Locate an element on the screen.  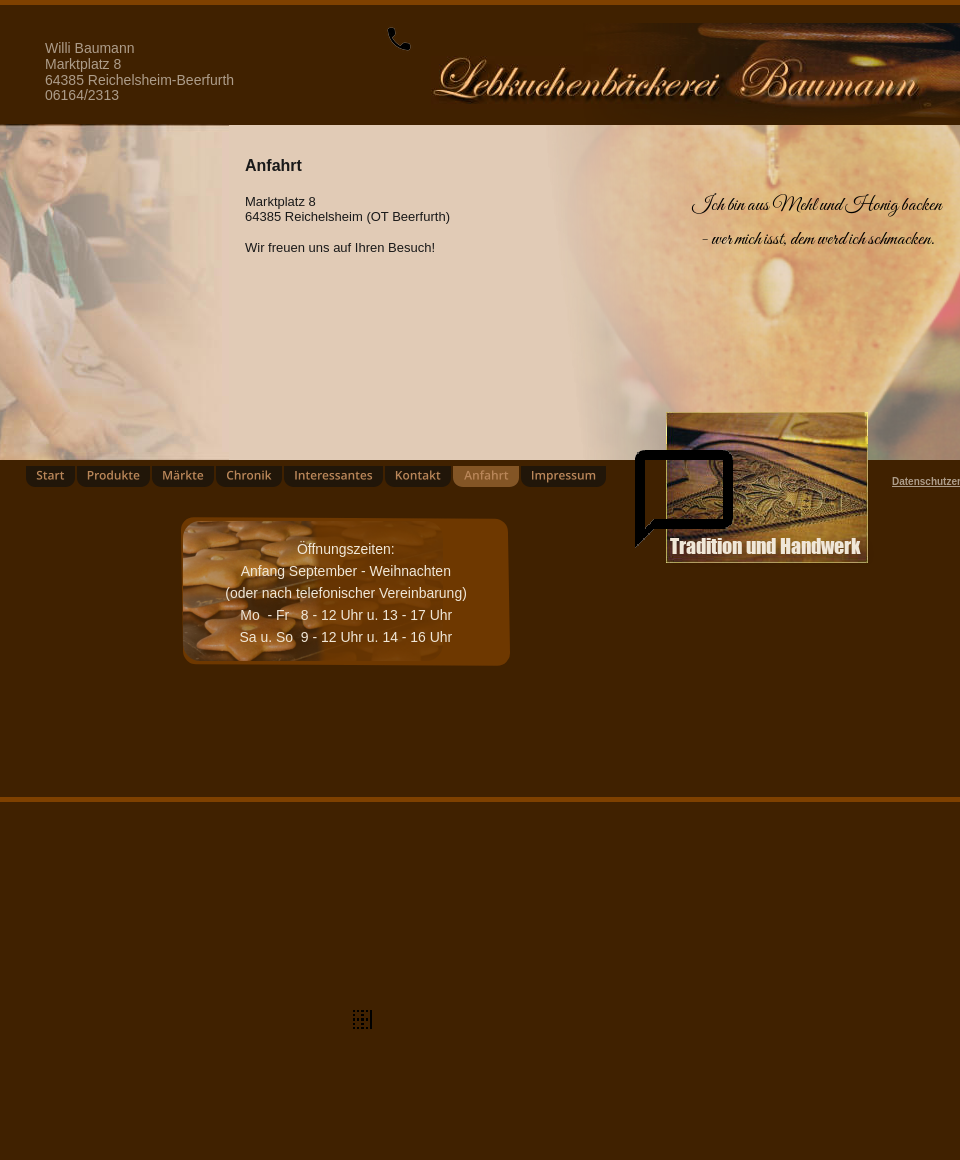
apply border to the right edge of a cell or selection is located at coordinates (362, 1019).